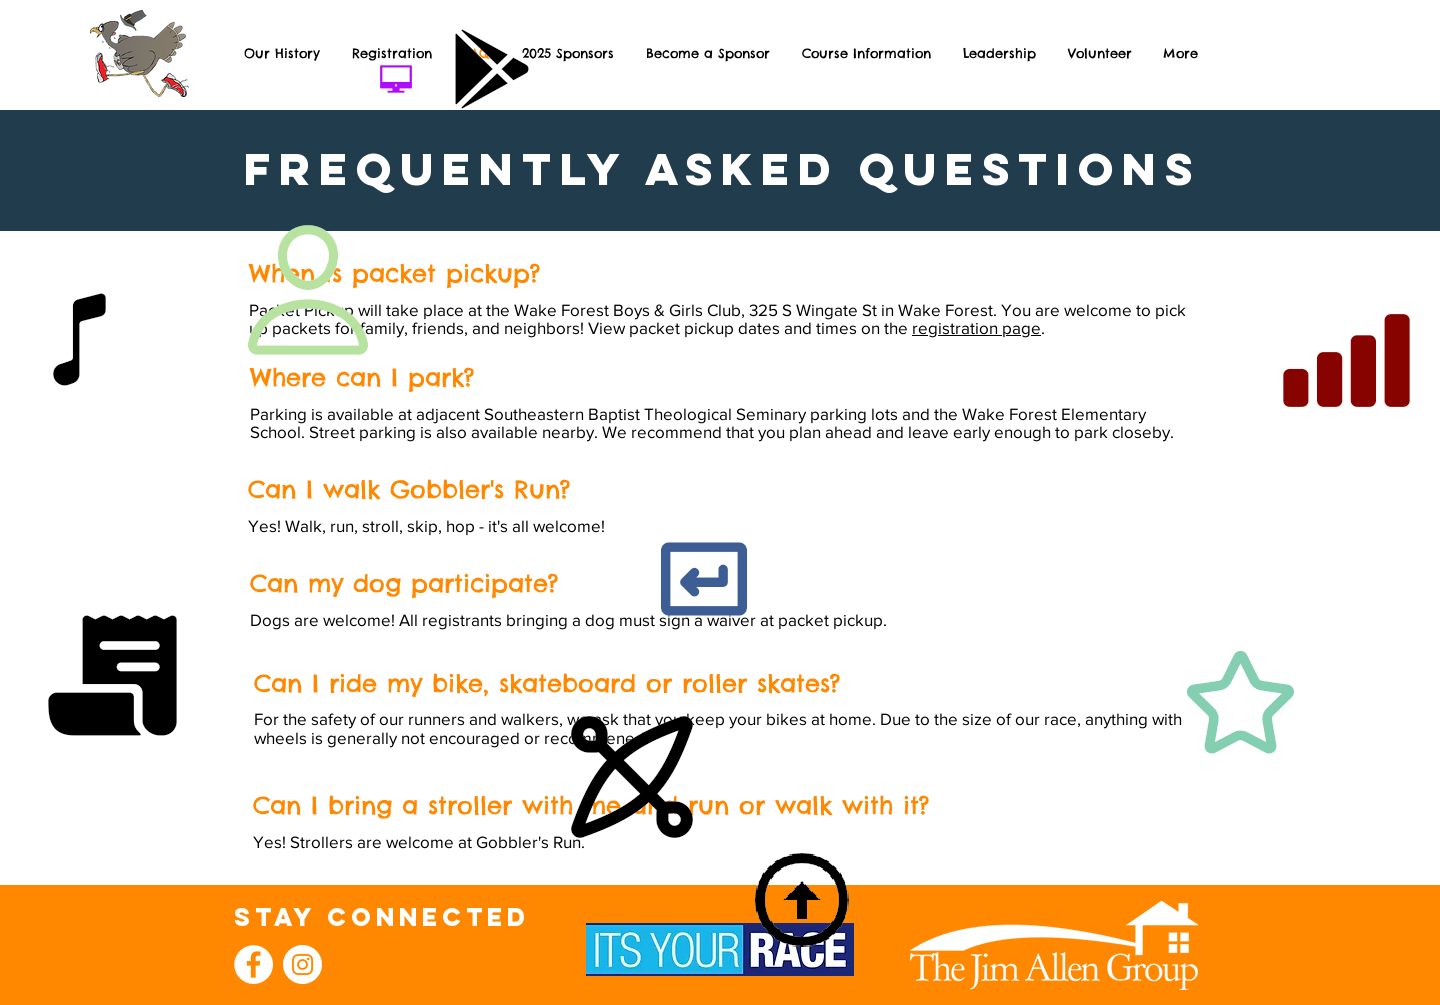 The image size is (1440, 1005). Describe the element at coordinates (492, 69) in the screenshot. I see `open google play store` at that location.